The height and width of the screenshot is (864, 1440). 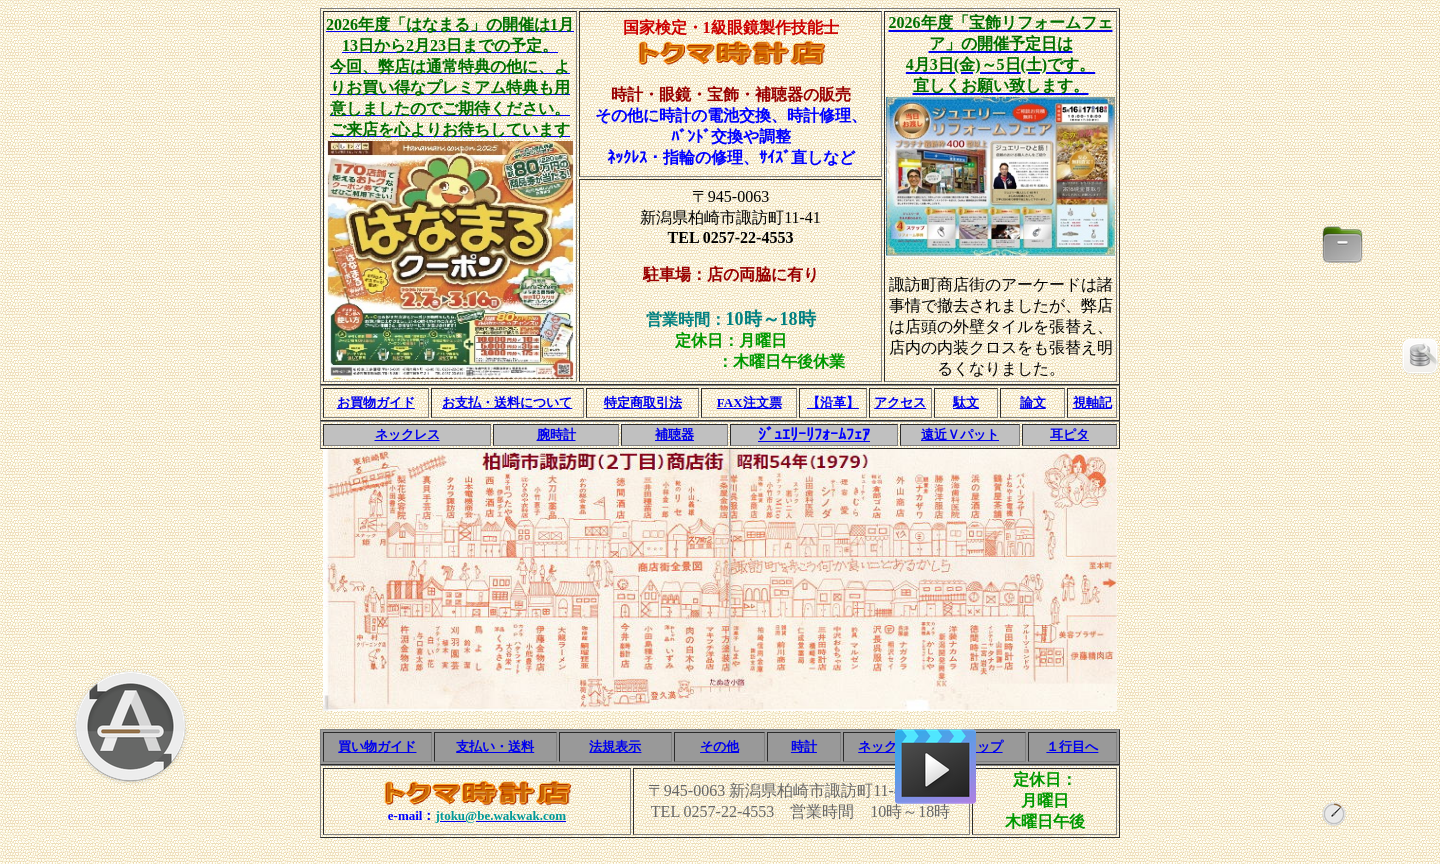 I want to click on open sysprof system profiler application, so click(x=1334, y=814).